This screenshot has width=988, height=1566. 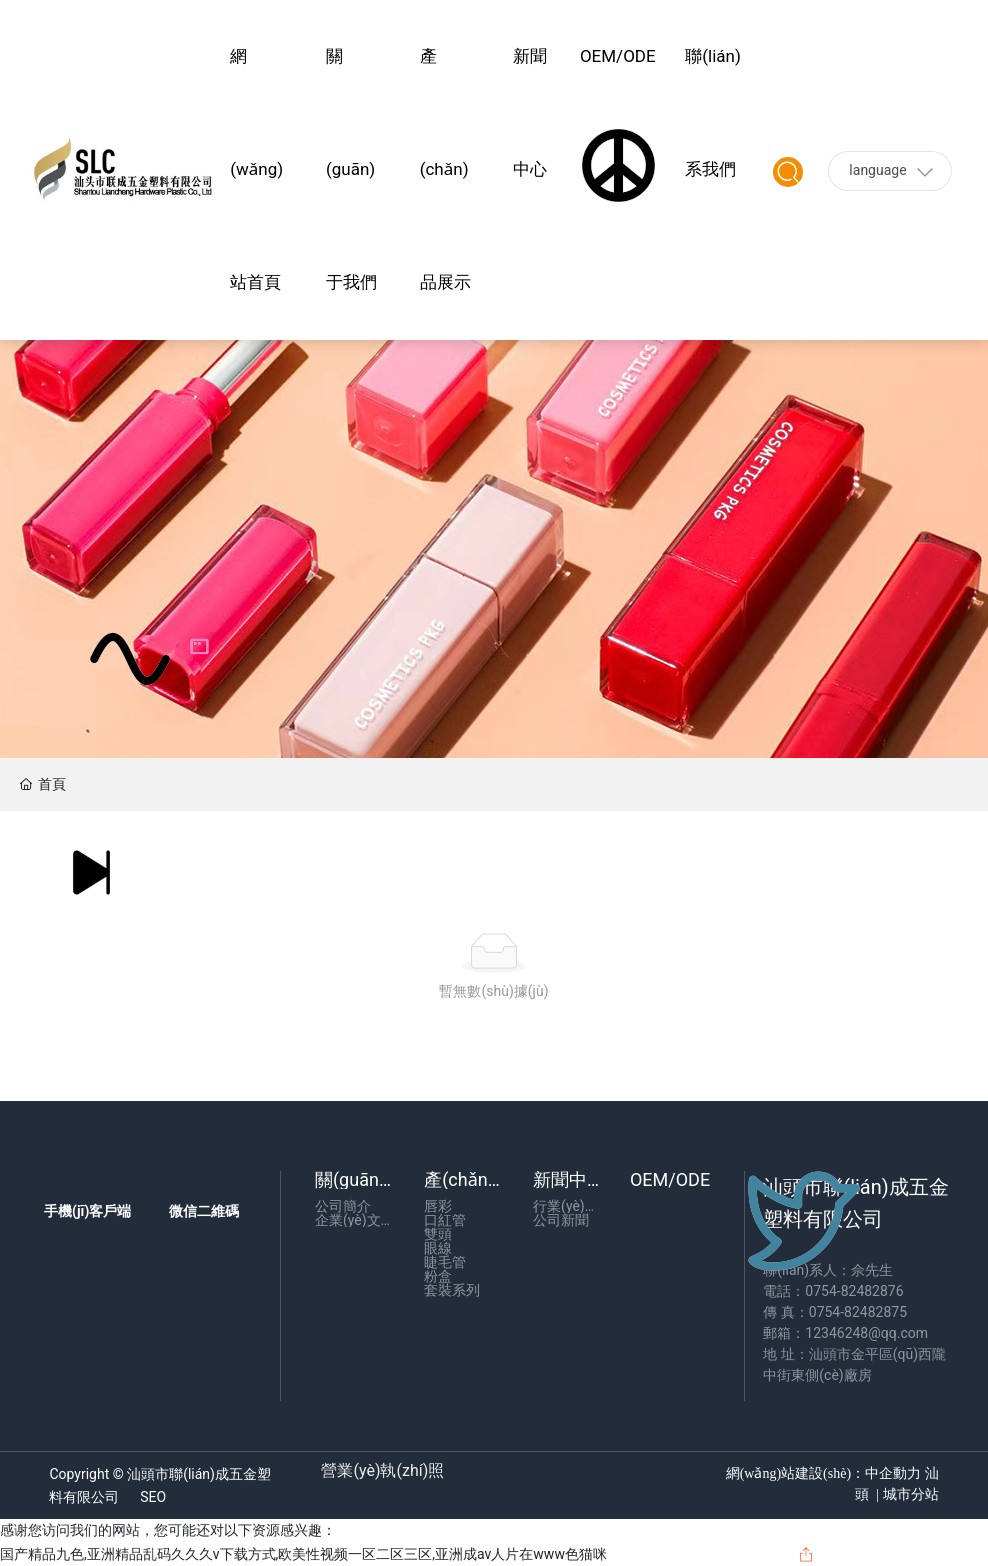 I want to click on share to twitter, so click(x=798, y=1217).